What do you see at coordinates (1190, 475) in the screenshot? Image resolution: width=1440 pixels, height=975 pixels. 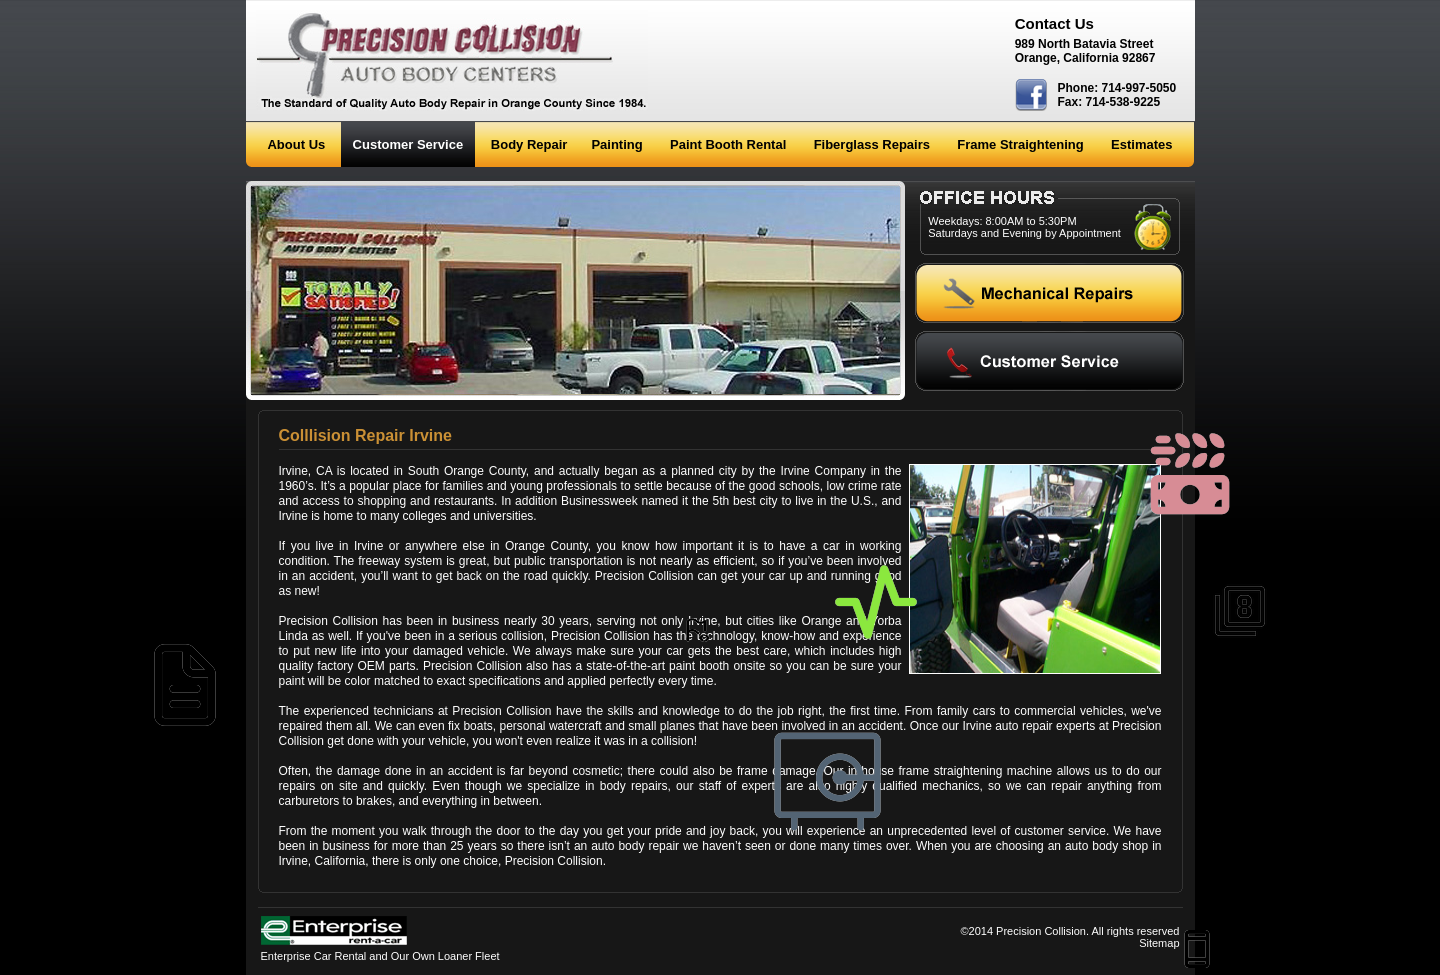 I see `access agricultural subsidies or farm payments` at bounding box center [1190, 475].